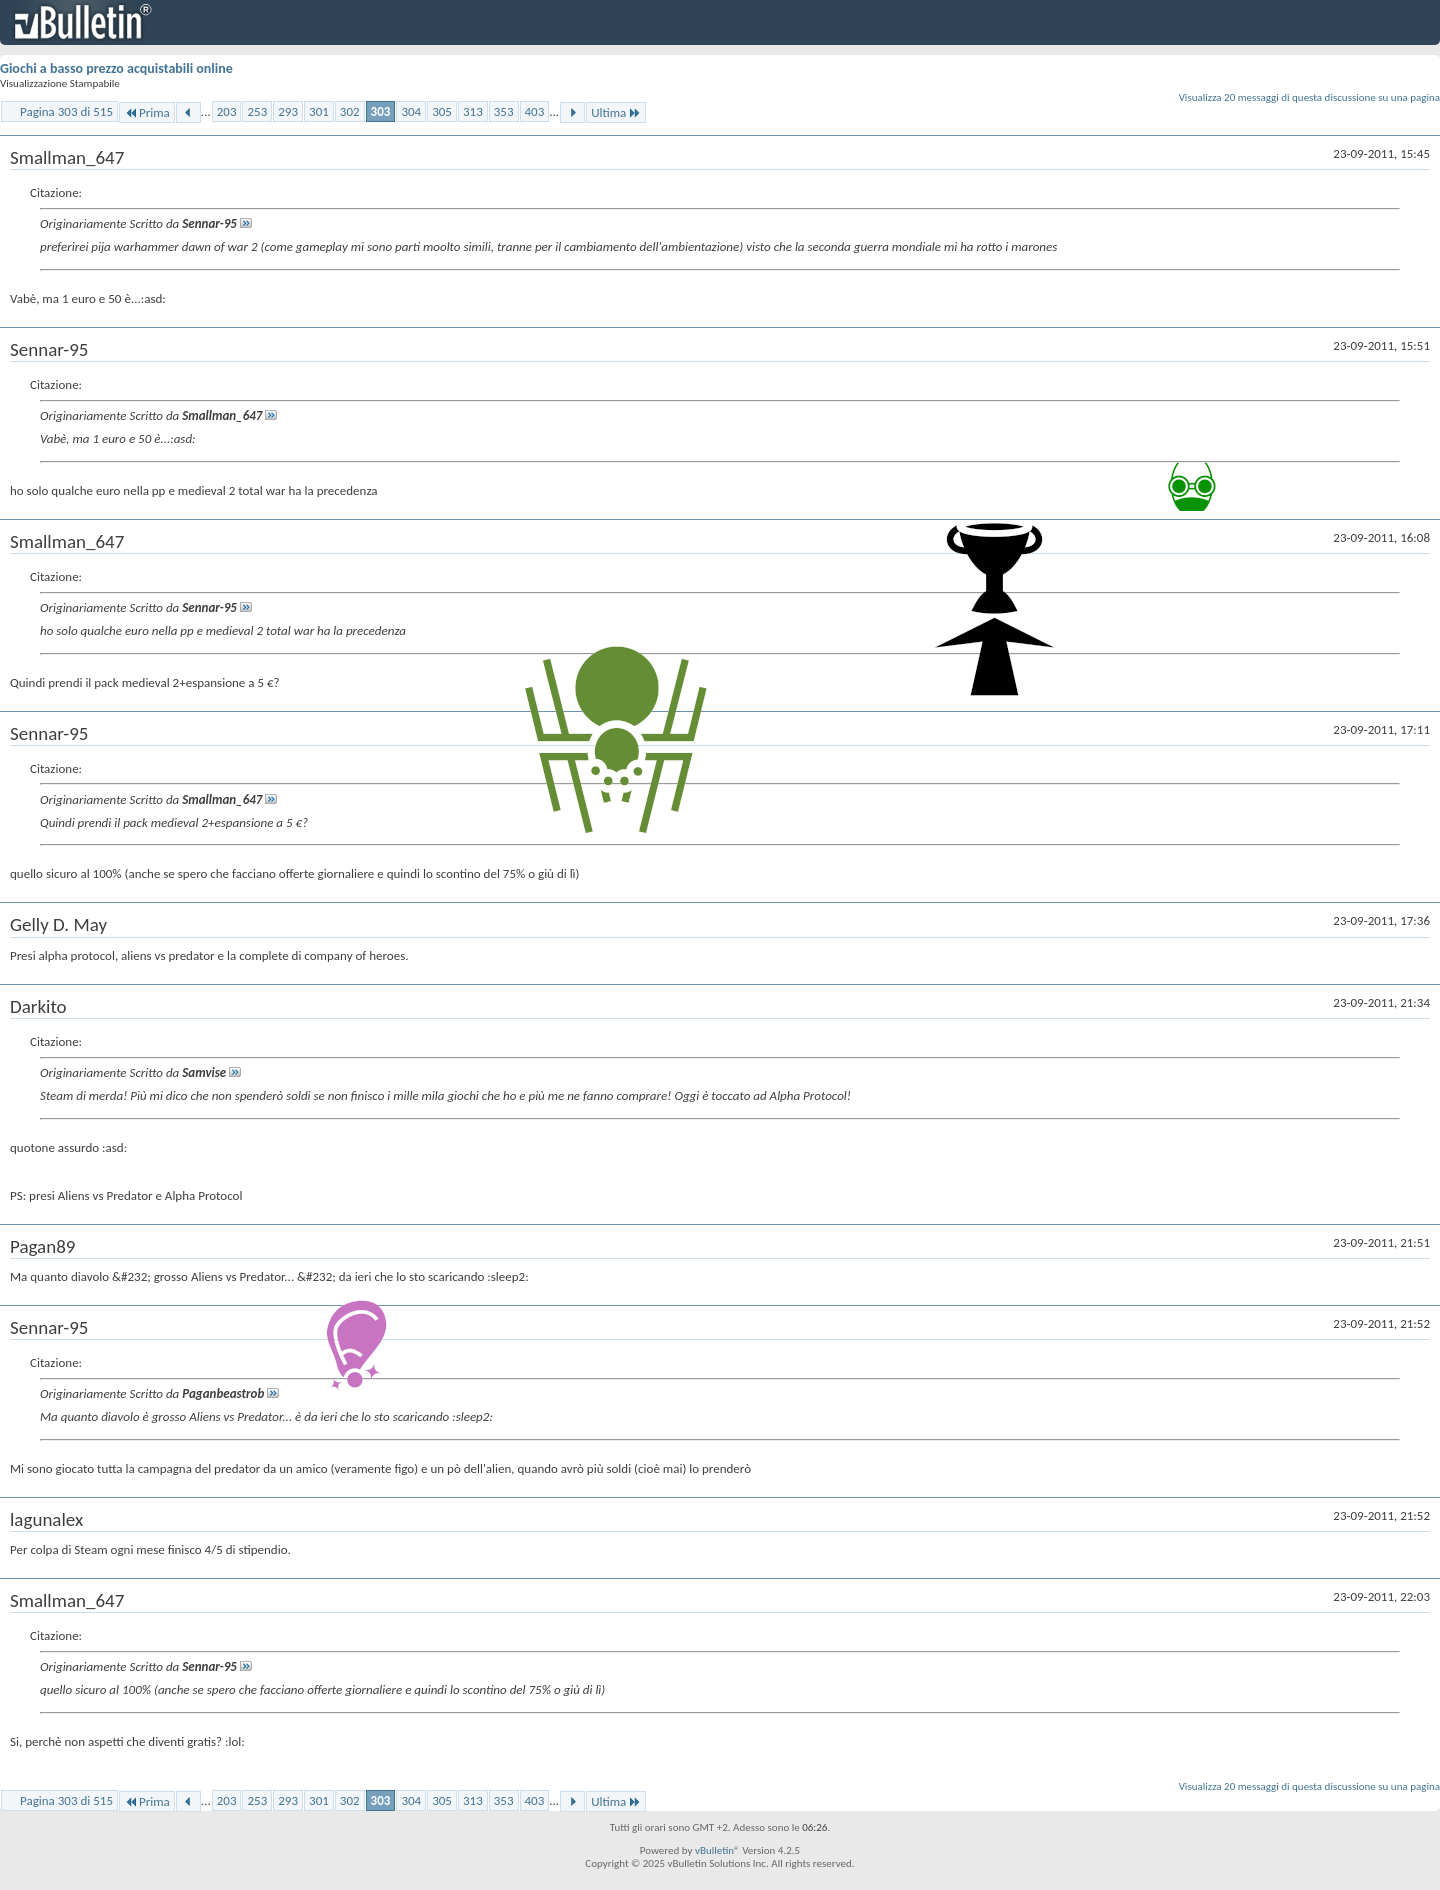 The image size is (1440, 1890). I want to click on access medical or healthcare services, so click(1192, 487).